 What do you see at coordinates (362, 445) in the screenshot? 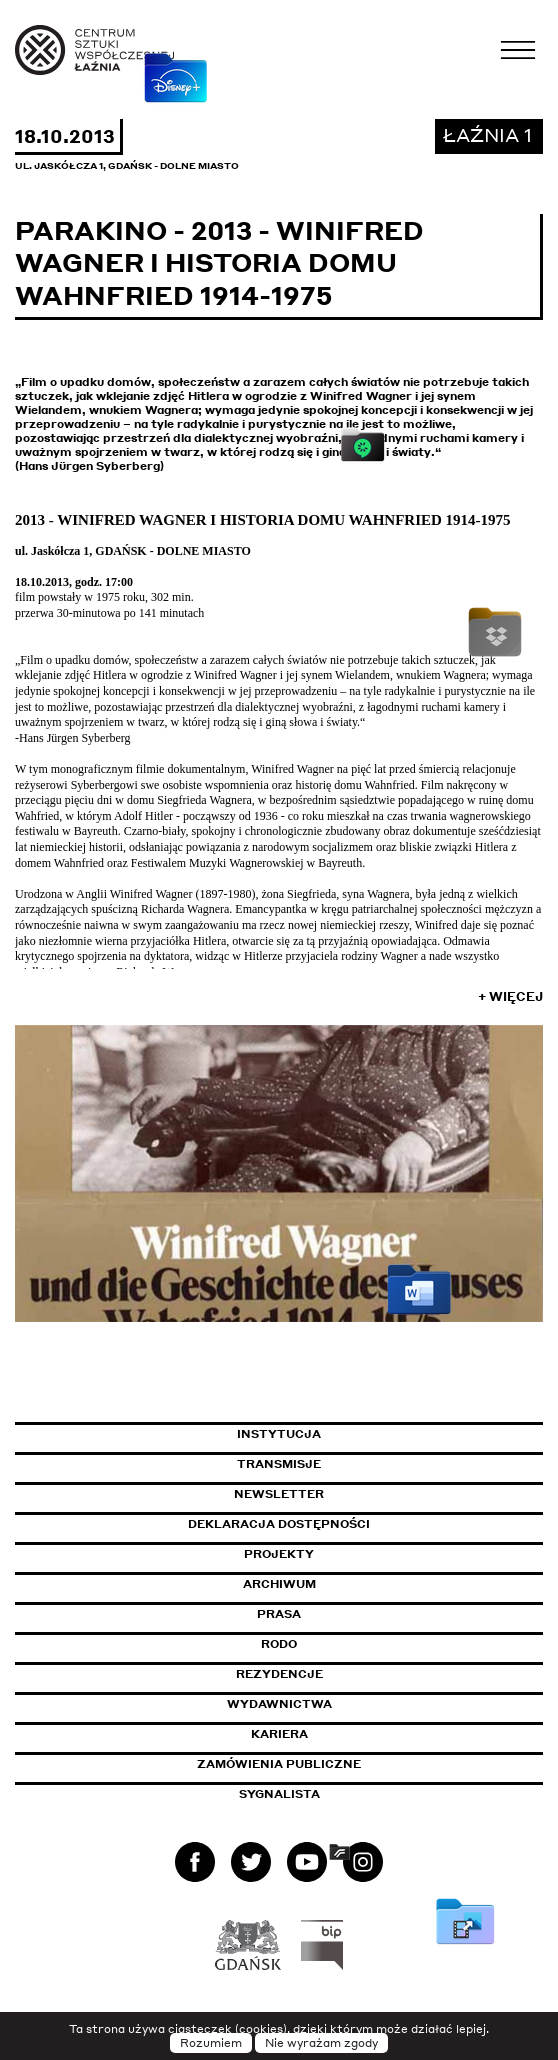
I see `folder containing cucumber/gherkin test files` at bounding box center [362, 445].